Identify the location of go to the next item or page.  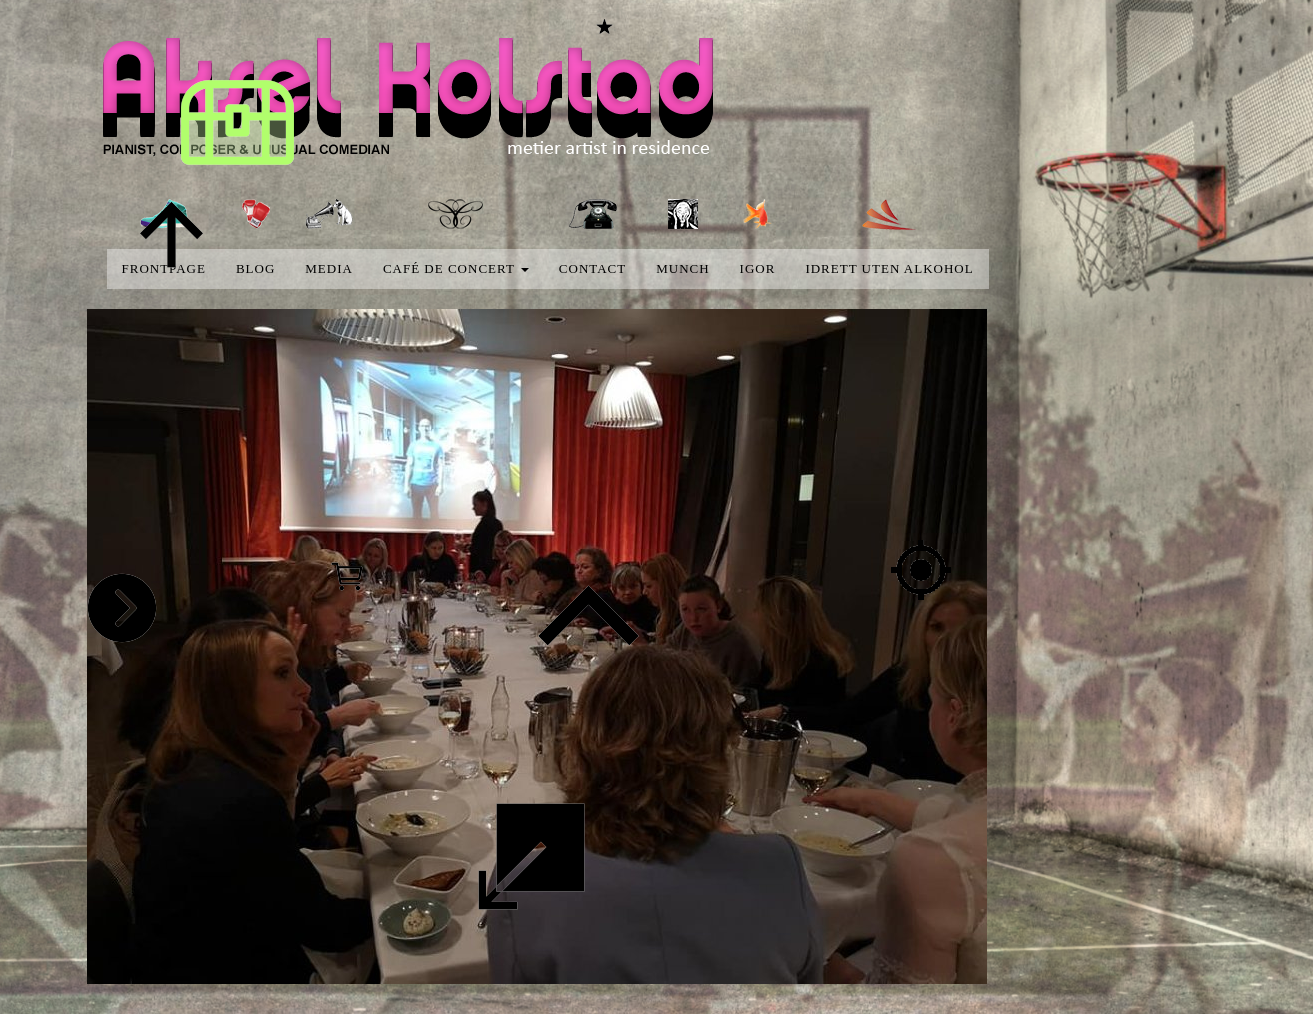
(122, 608).